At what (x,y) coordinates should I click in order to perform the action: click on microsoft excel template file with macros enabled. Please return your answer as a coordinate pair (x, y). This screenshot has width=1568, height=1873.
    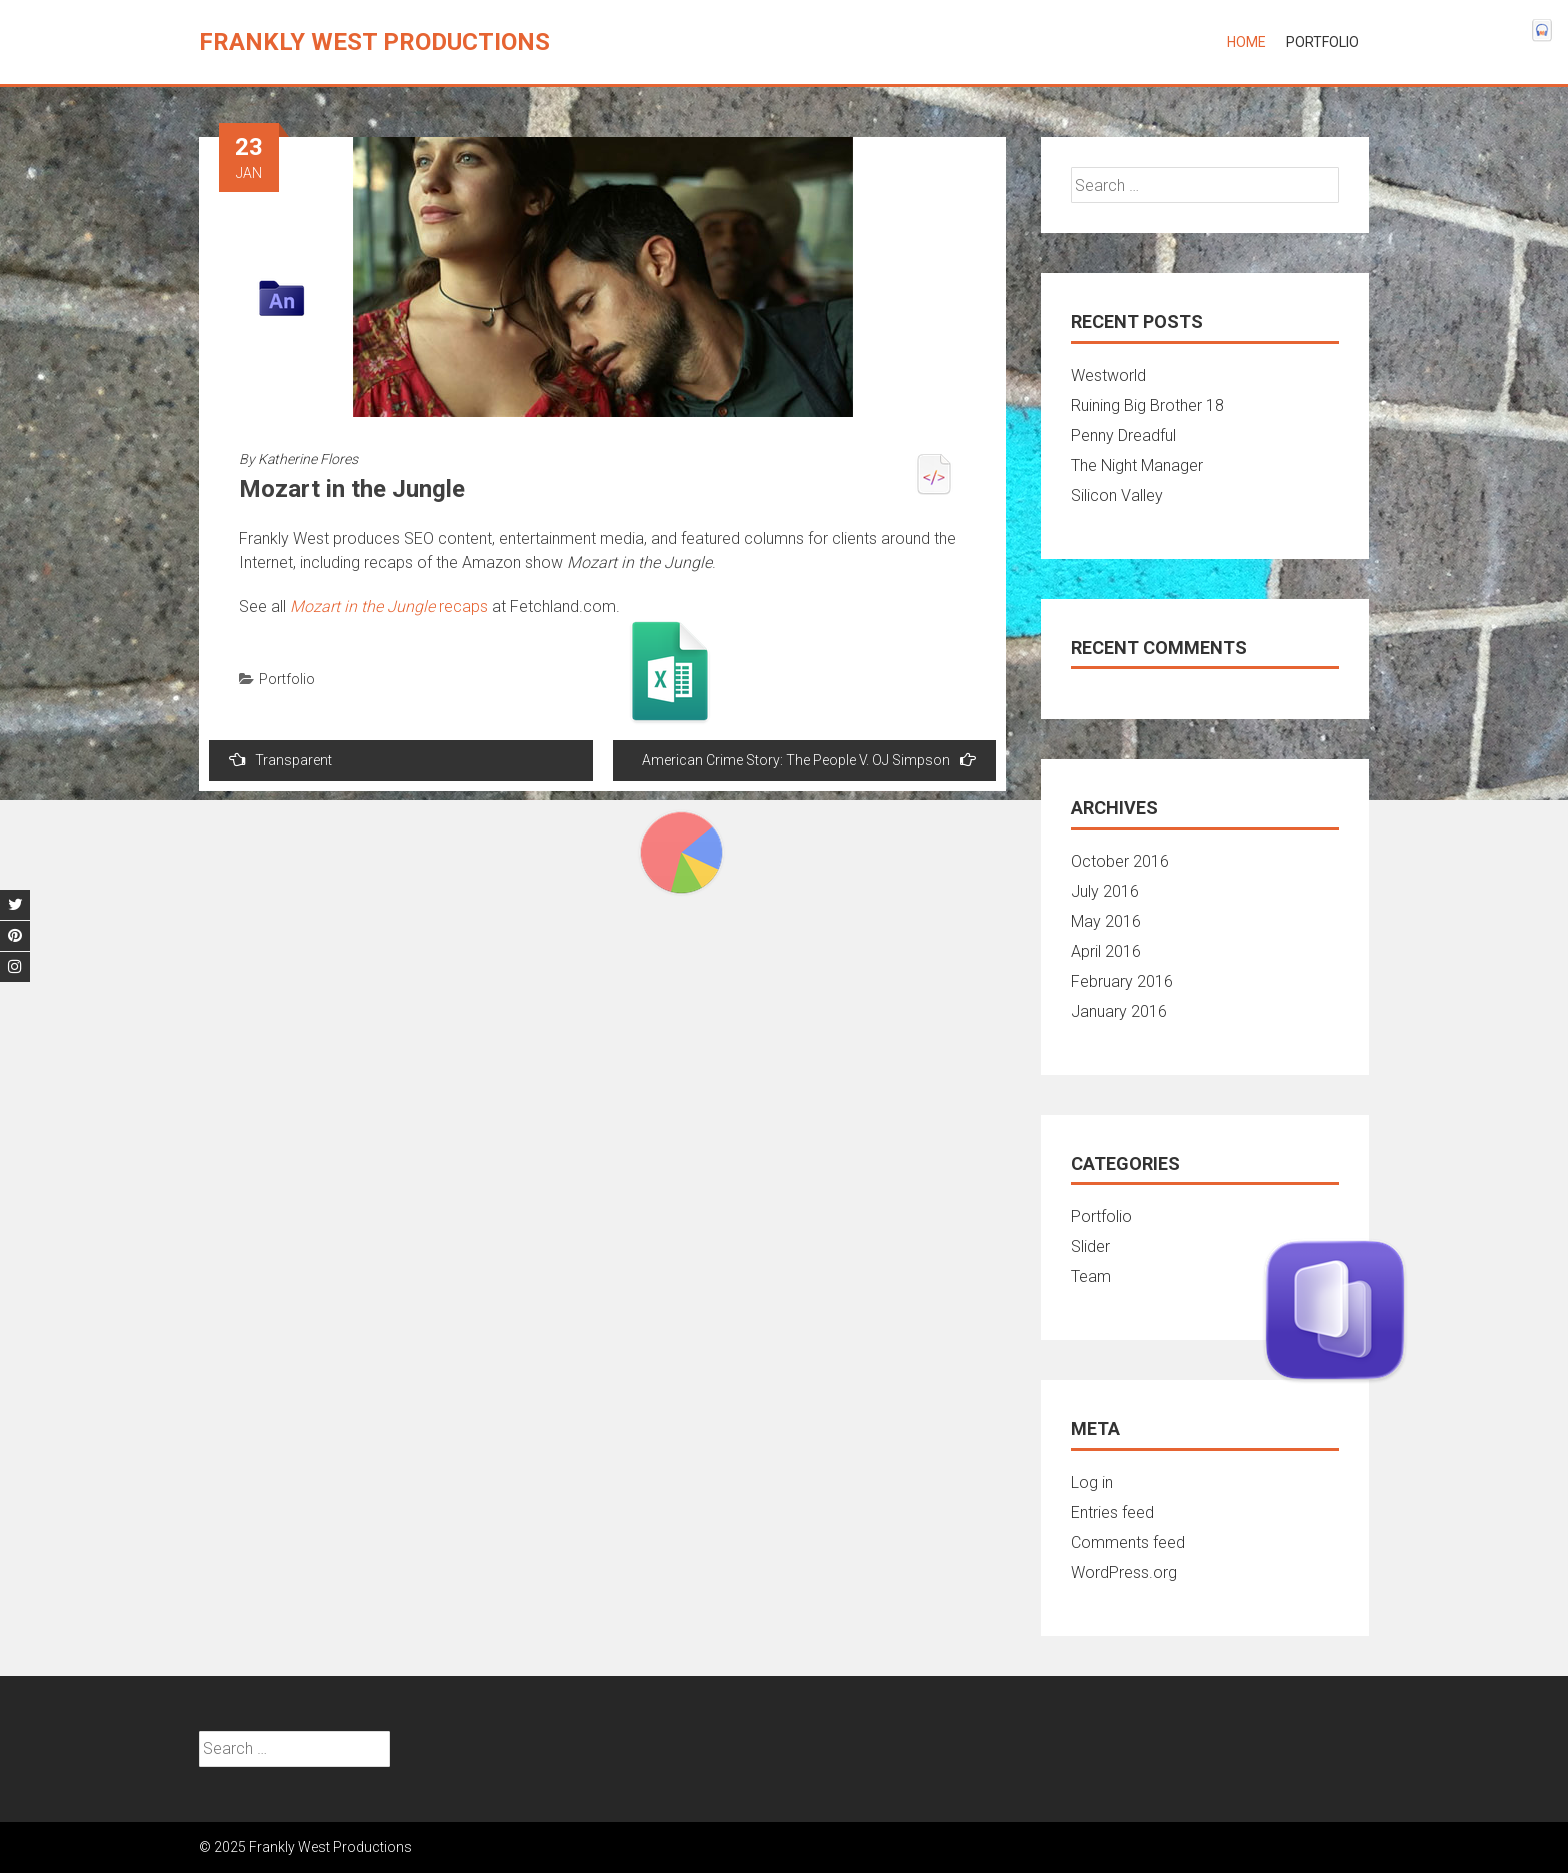
    Looking at the image, I should click on (670, 671).